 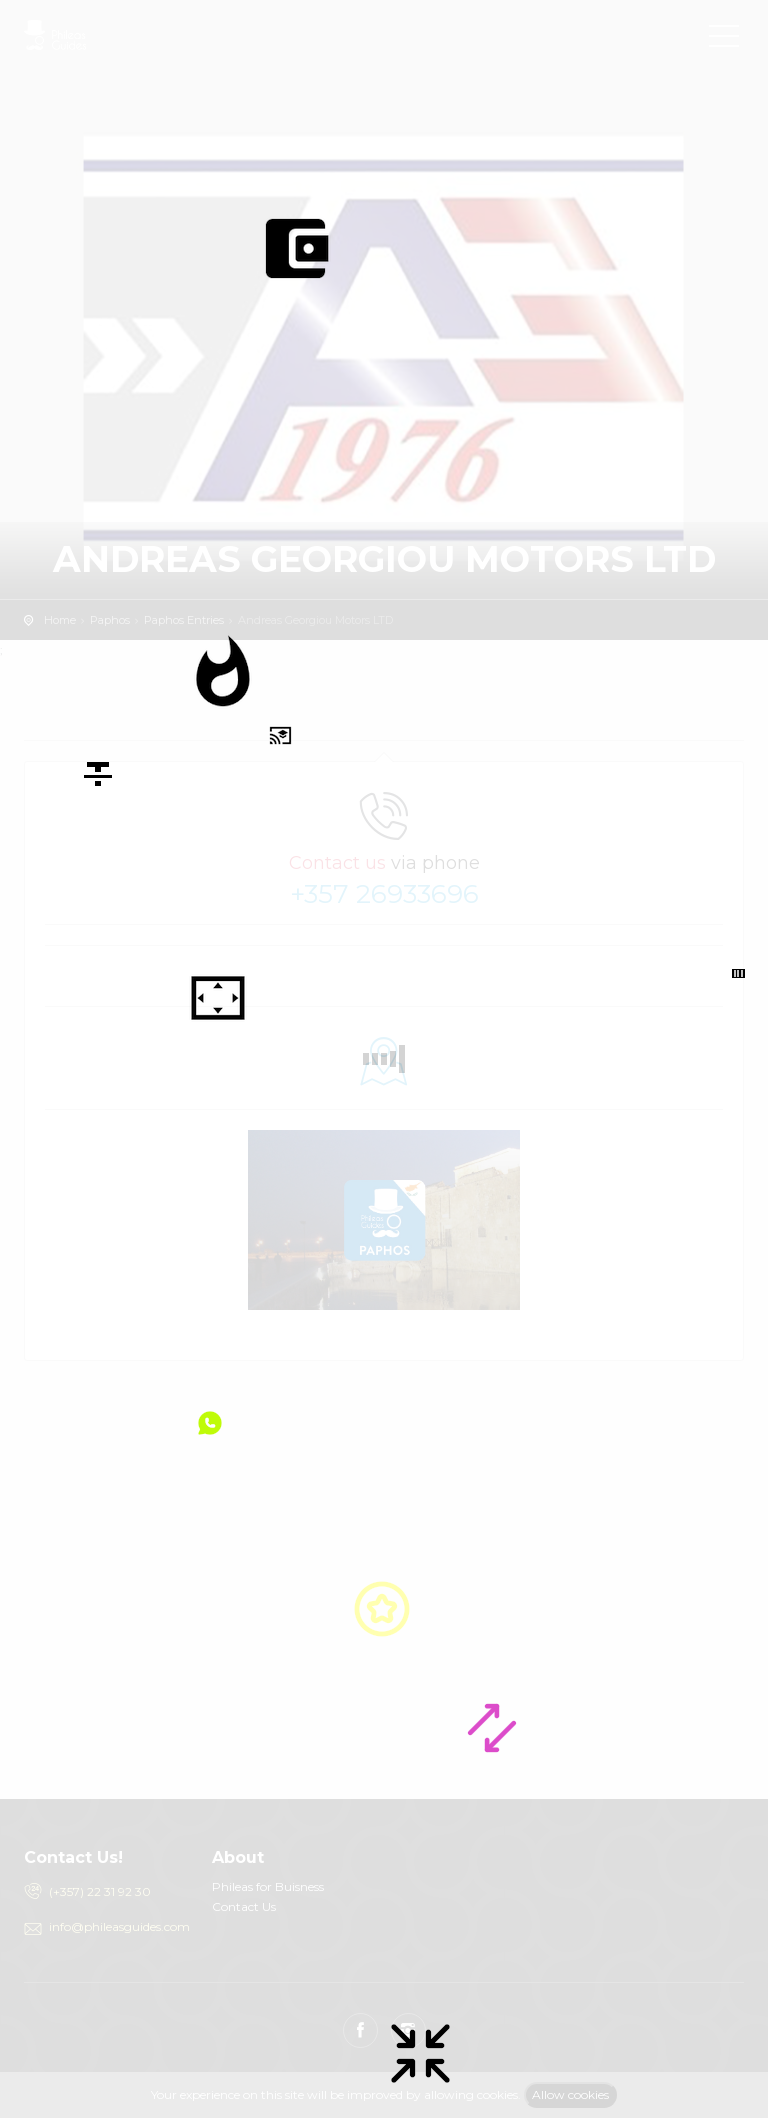 I want to click on exit fullscreen mode, so click(x=420, y=2053).